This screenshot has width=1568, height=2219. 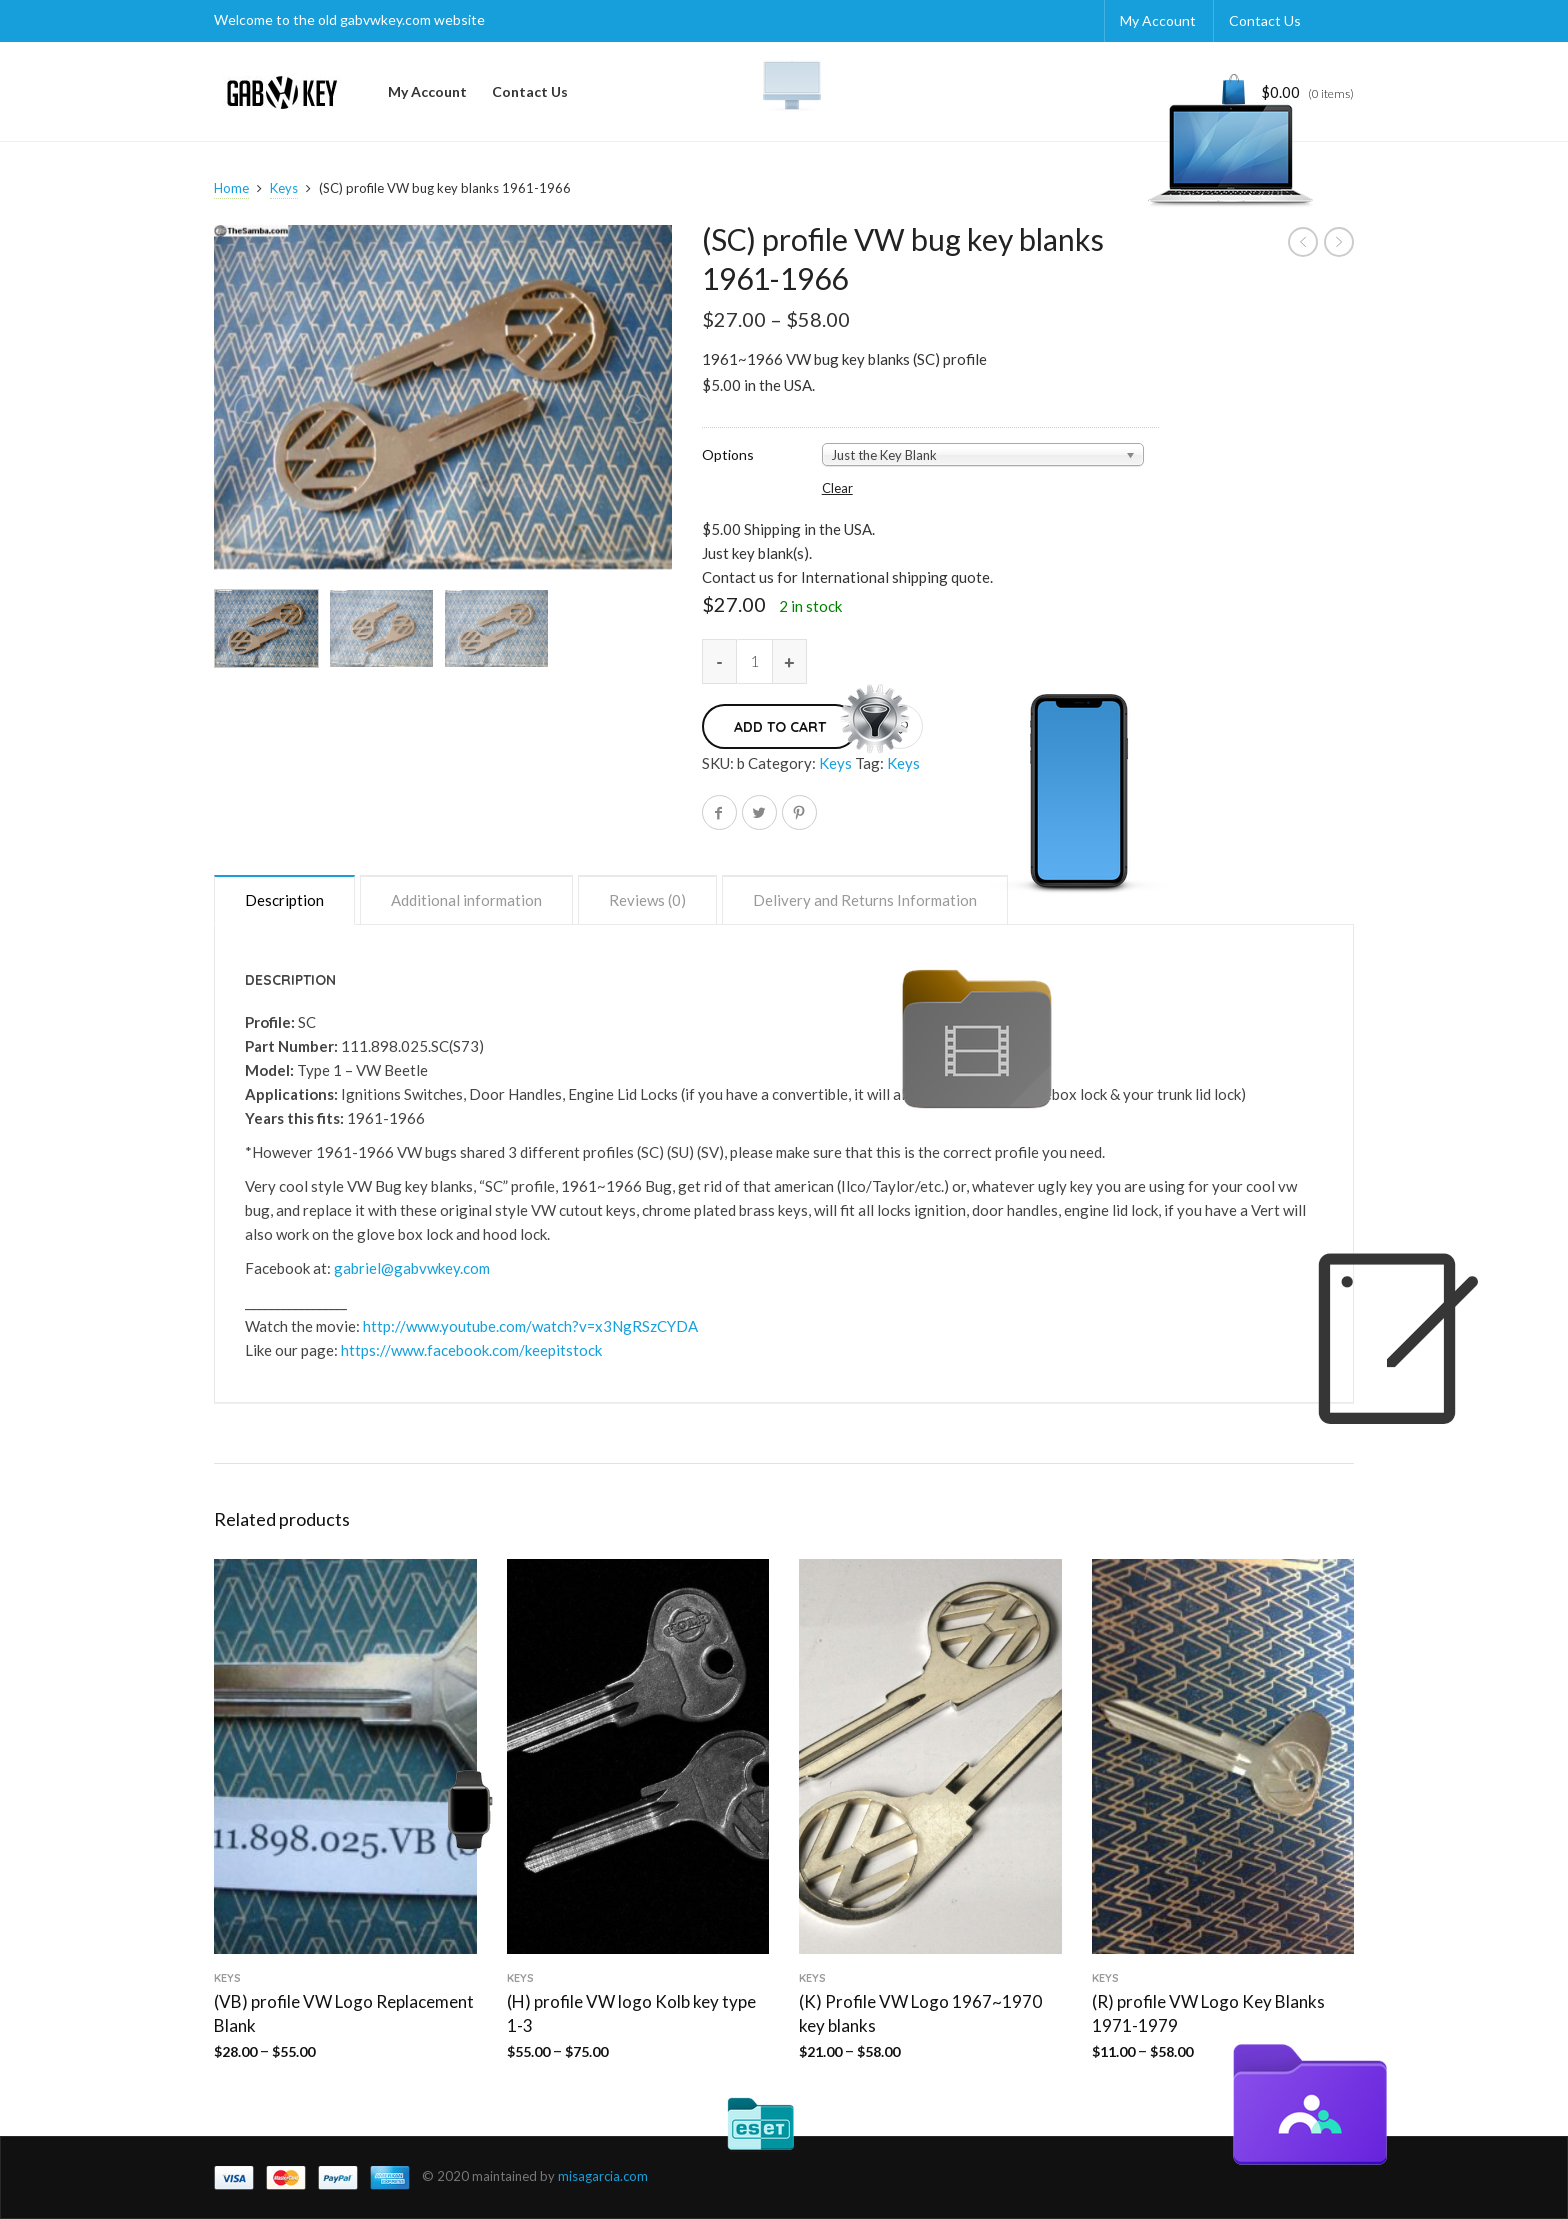 I want to click on filter or sort media library content, so click(x=875, y=719).